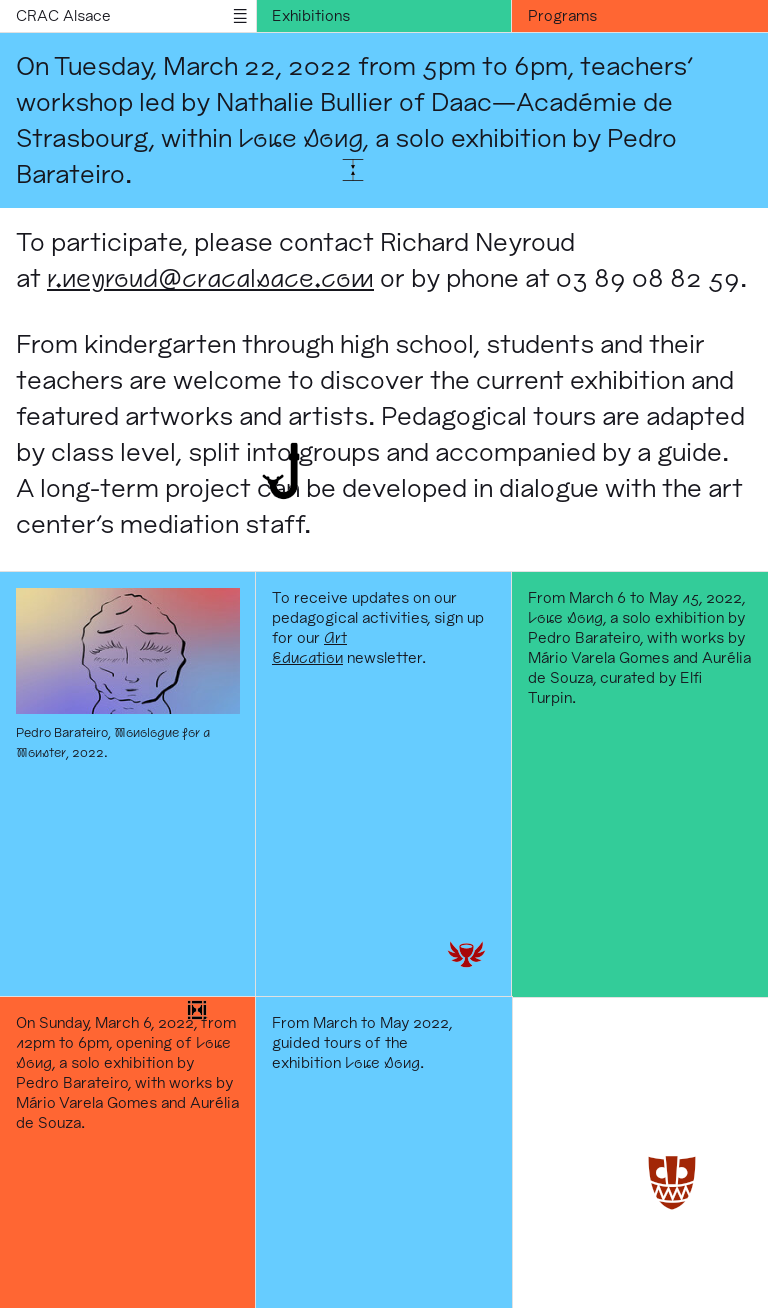 The height and width of the screenshot is (1308, 768). I want to click on access snorkeling or diving activities, so click(281, 471).